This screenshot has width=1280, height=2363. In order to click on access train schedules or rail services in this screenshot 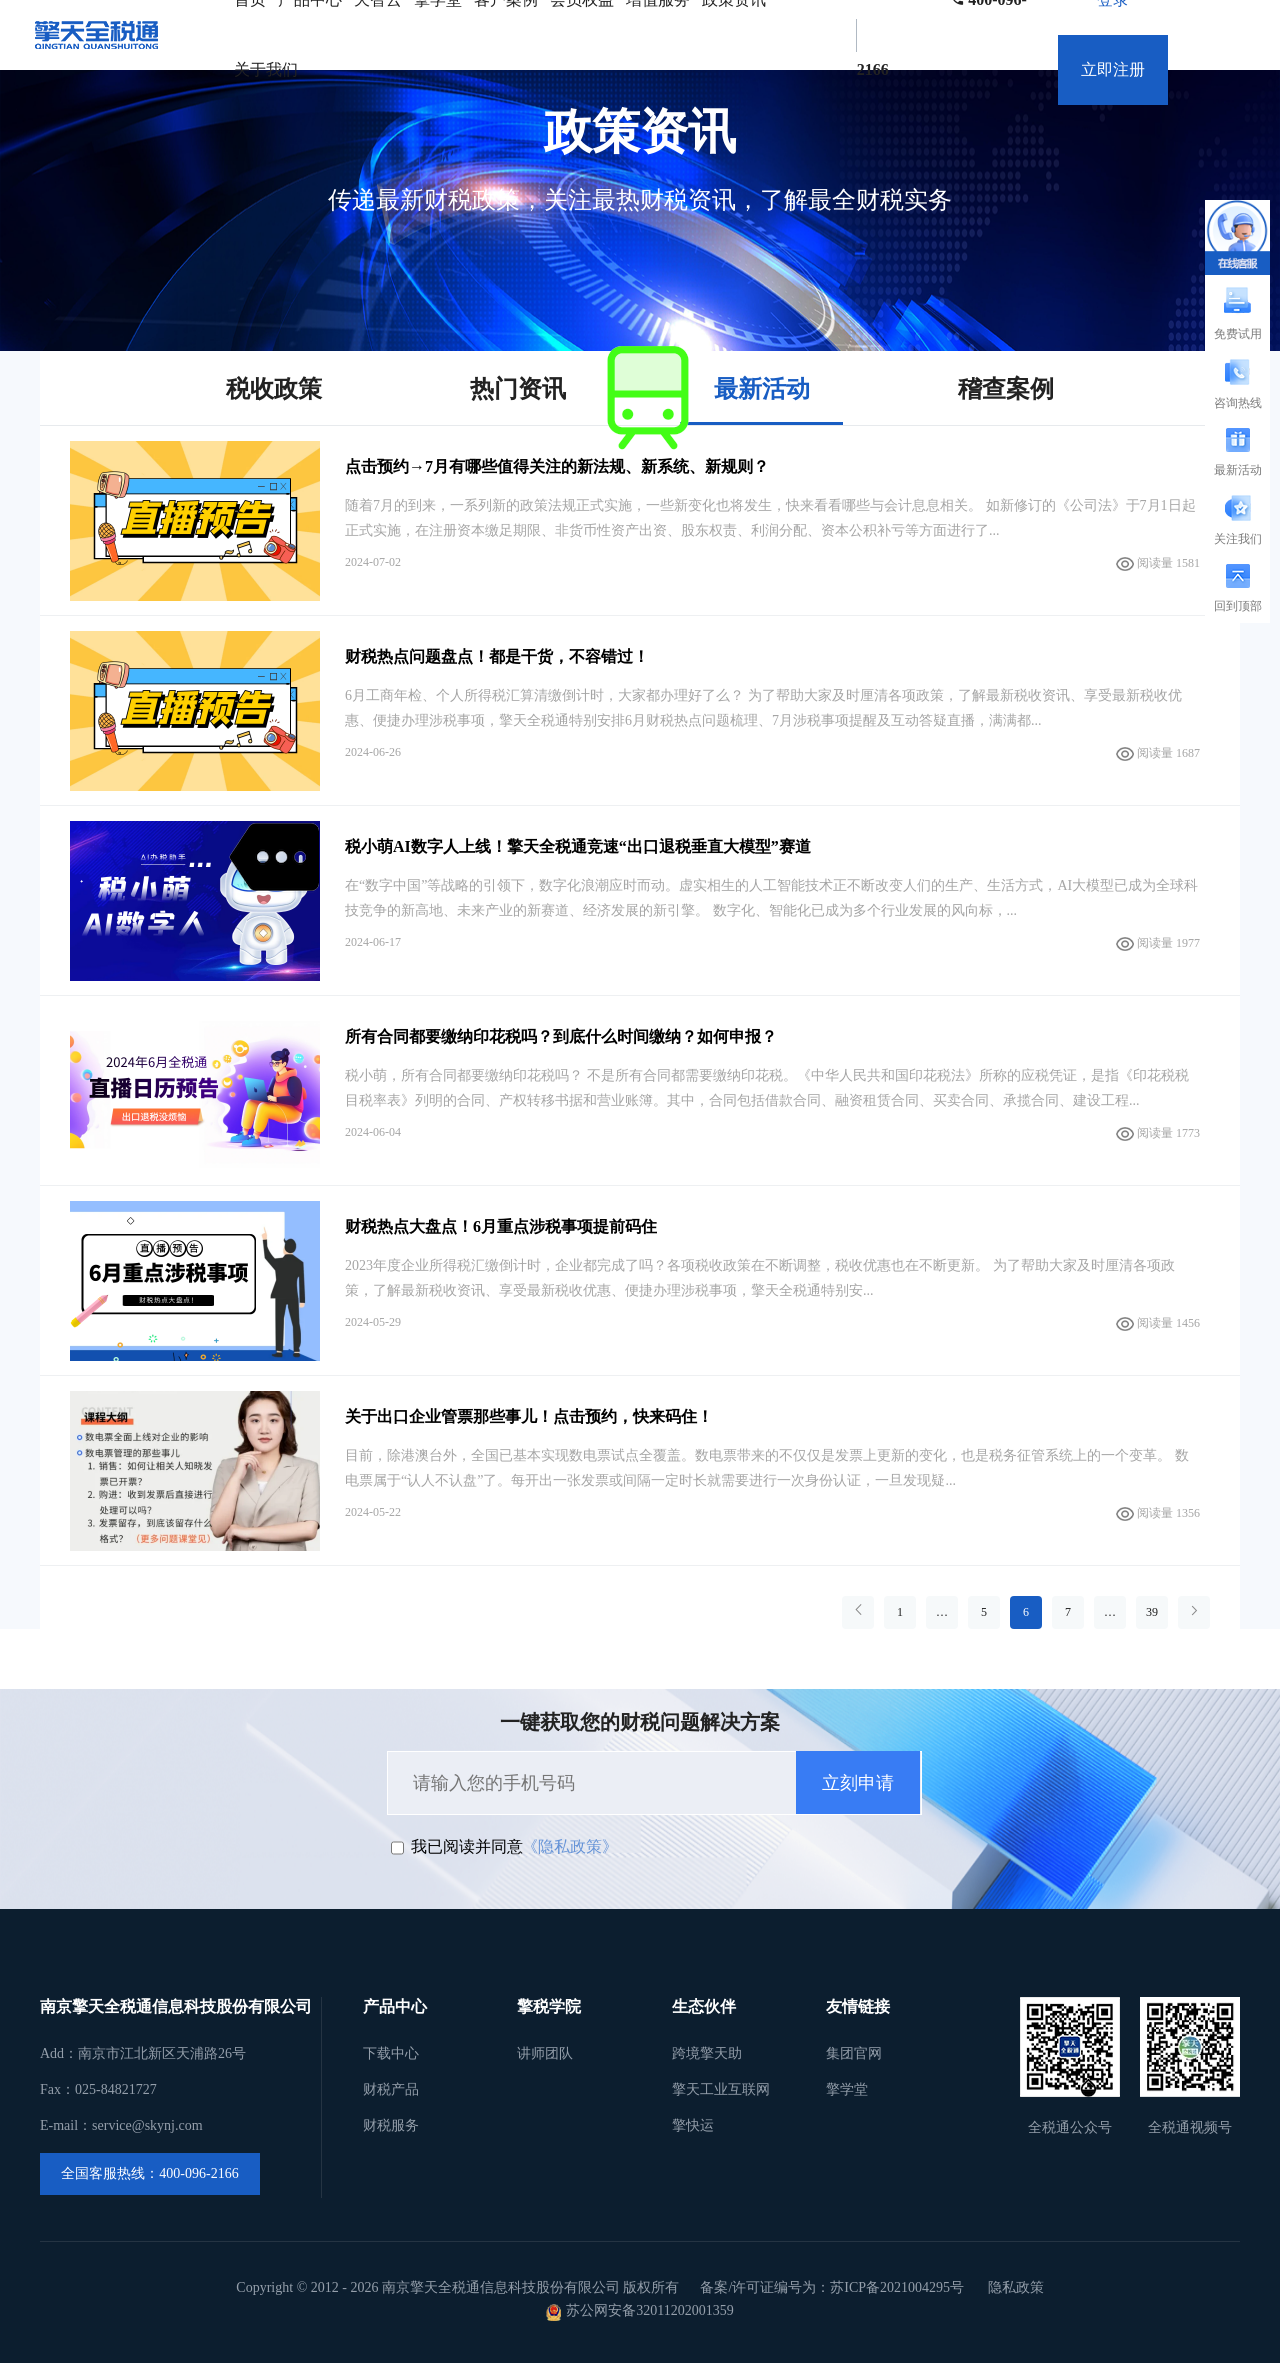, I will do `click(648, 394)`.